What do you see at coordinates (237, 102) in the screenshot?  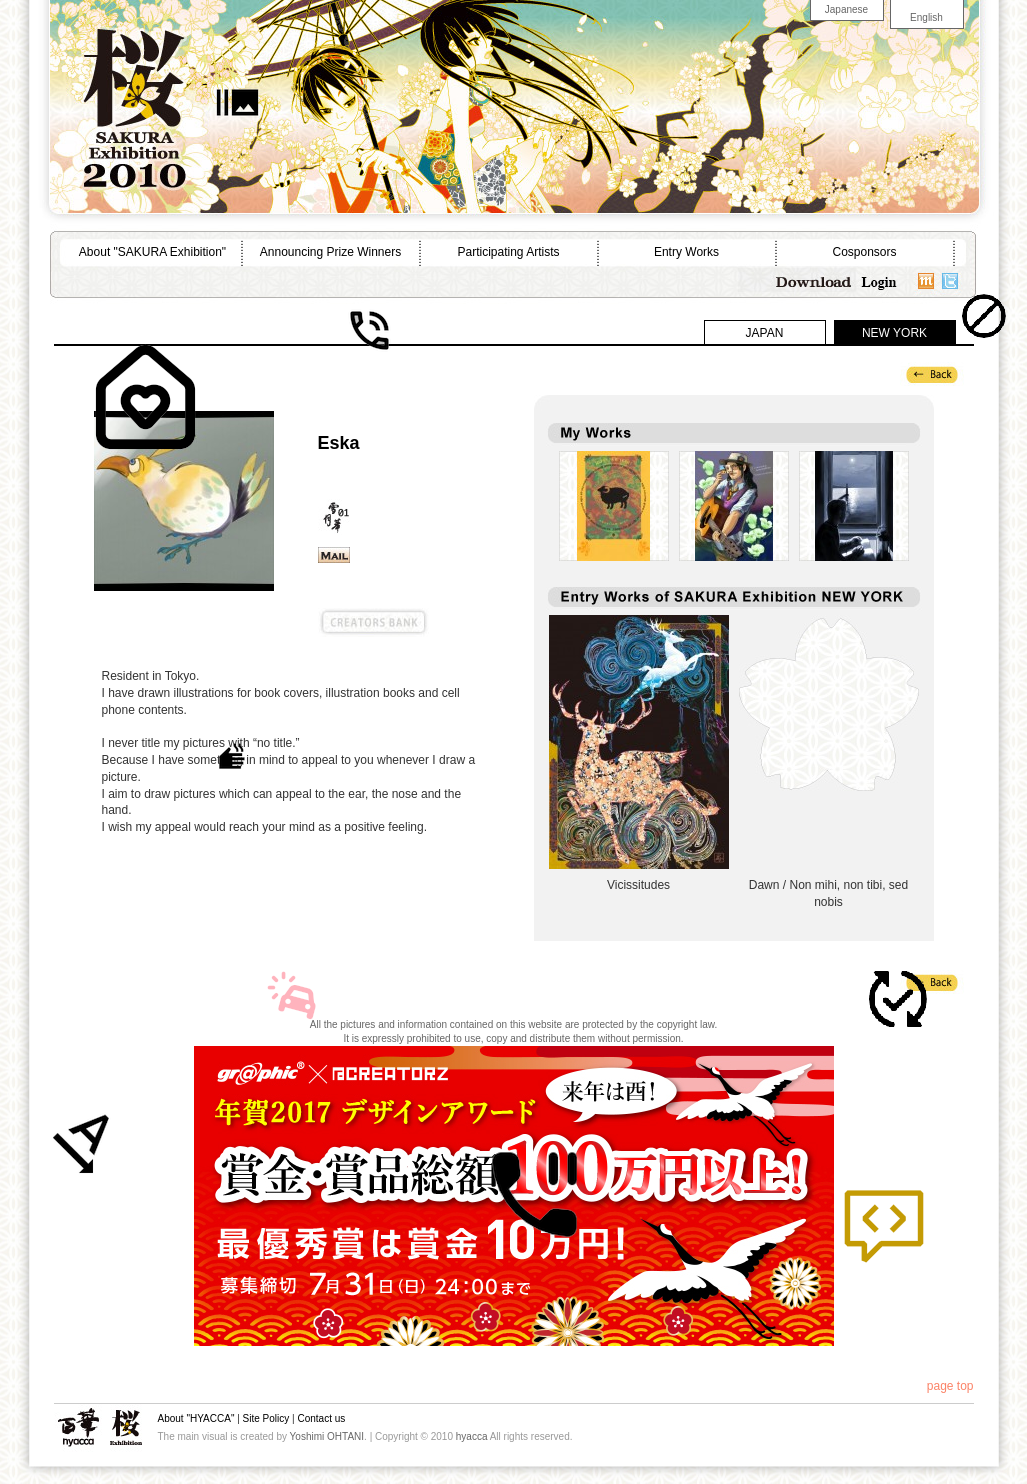 I see `enable burst mode for rapid photo capture` at bounding box center [237, 102].